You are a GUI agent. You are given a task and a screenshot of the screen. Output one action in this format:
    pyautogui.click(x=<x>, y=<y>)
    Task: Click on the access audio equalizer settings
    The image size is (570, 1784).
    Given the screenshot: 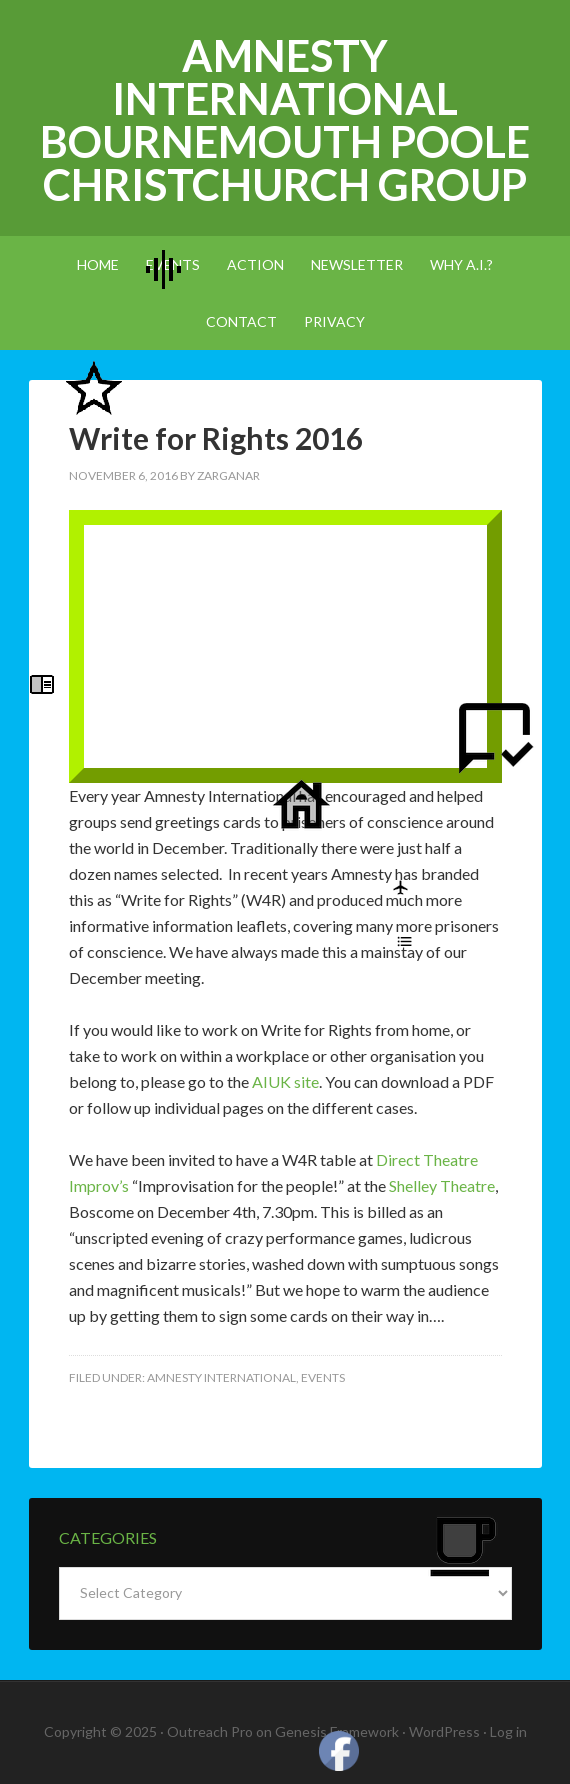 What is the action you would take?
    pyautogui.click(x=163, y=269)
    